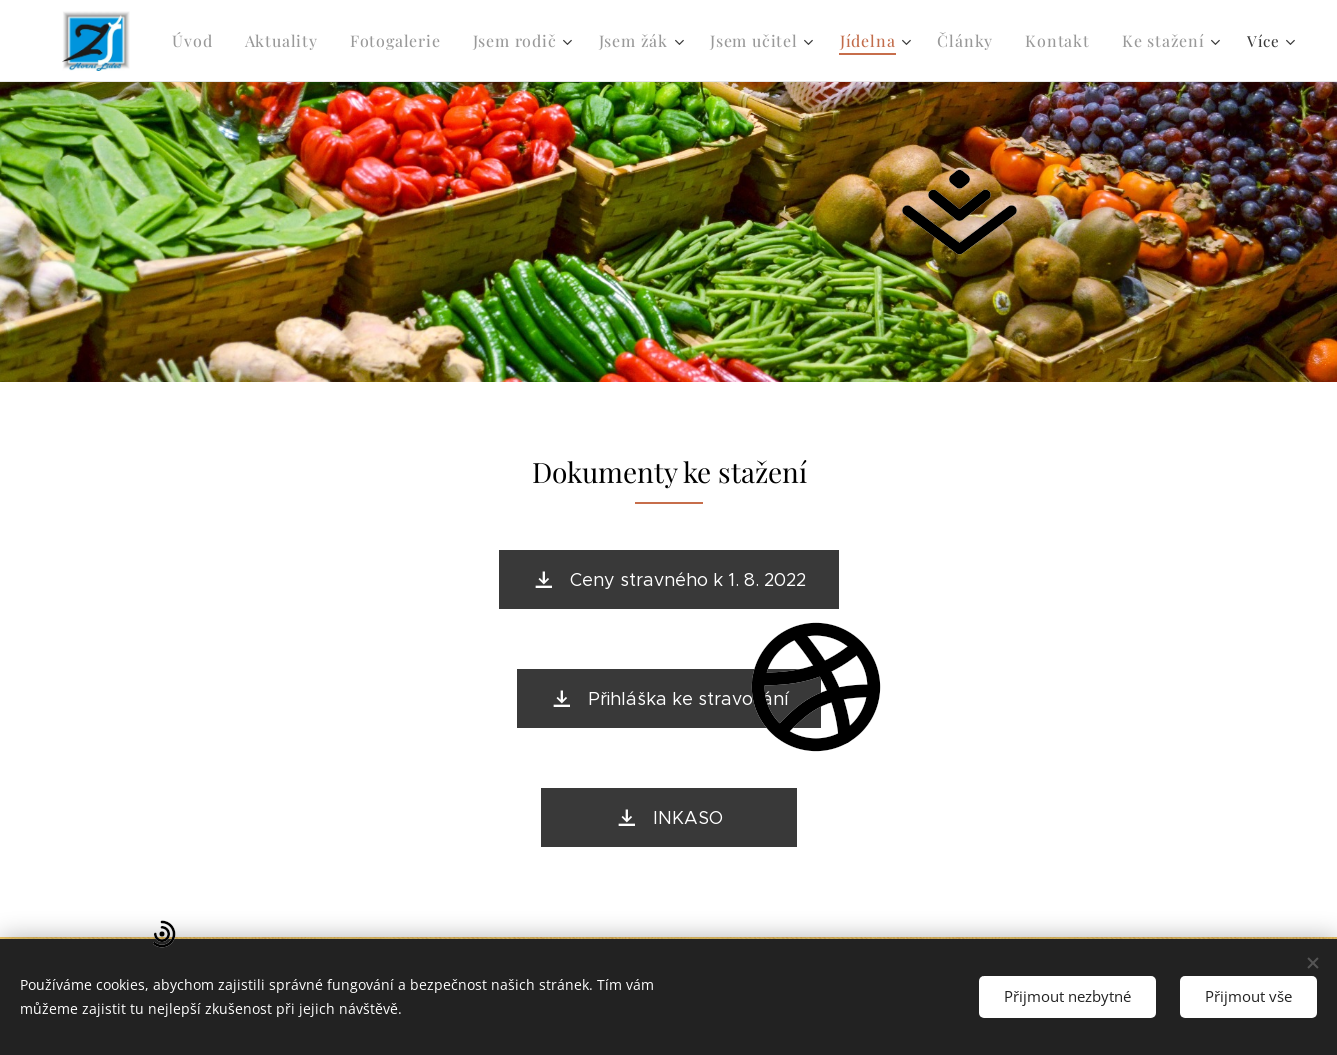 The image size is (1337, 1055). Describe the element at coordinates (816, 687) in the screenshot. I see `visit dribbble profile or portfolio` at that location.